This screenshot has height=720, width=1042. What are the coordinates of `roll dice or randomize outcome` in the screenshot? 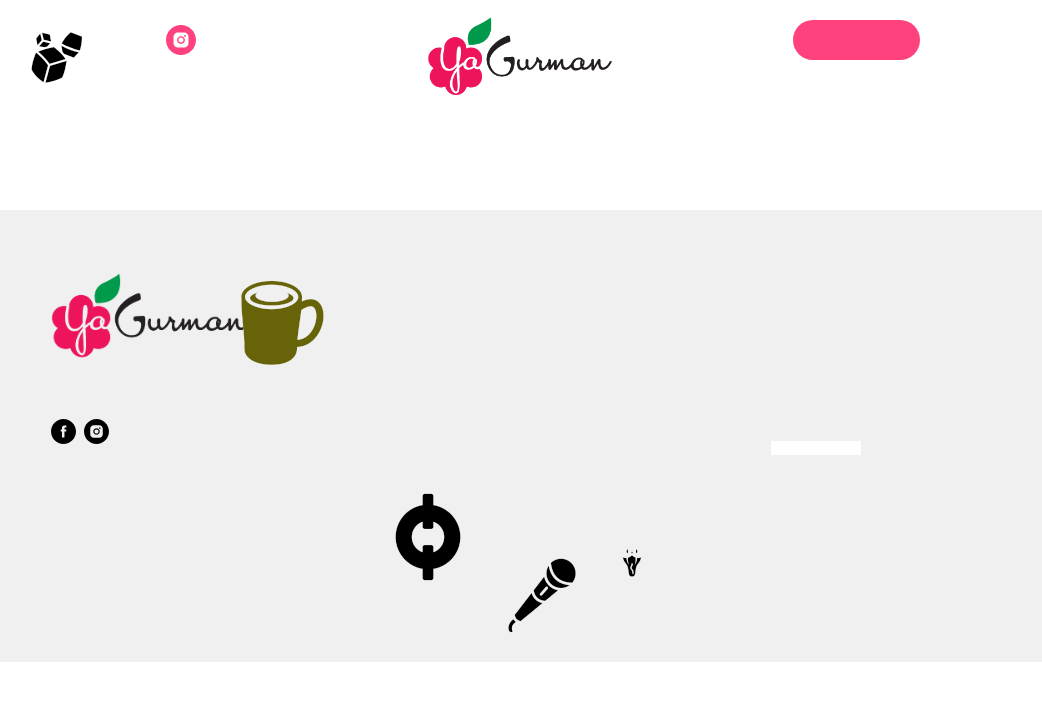 It's located at (56, 57).